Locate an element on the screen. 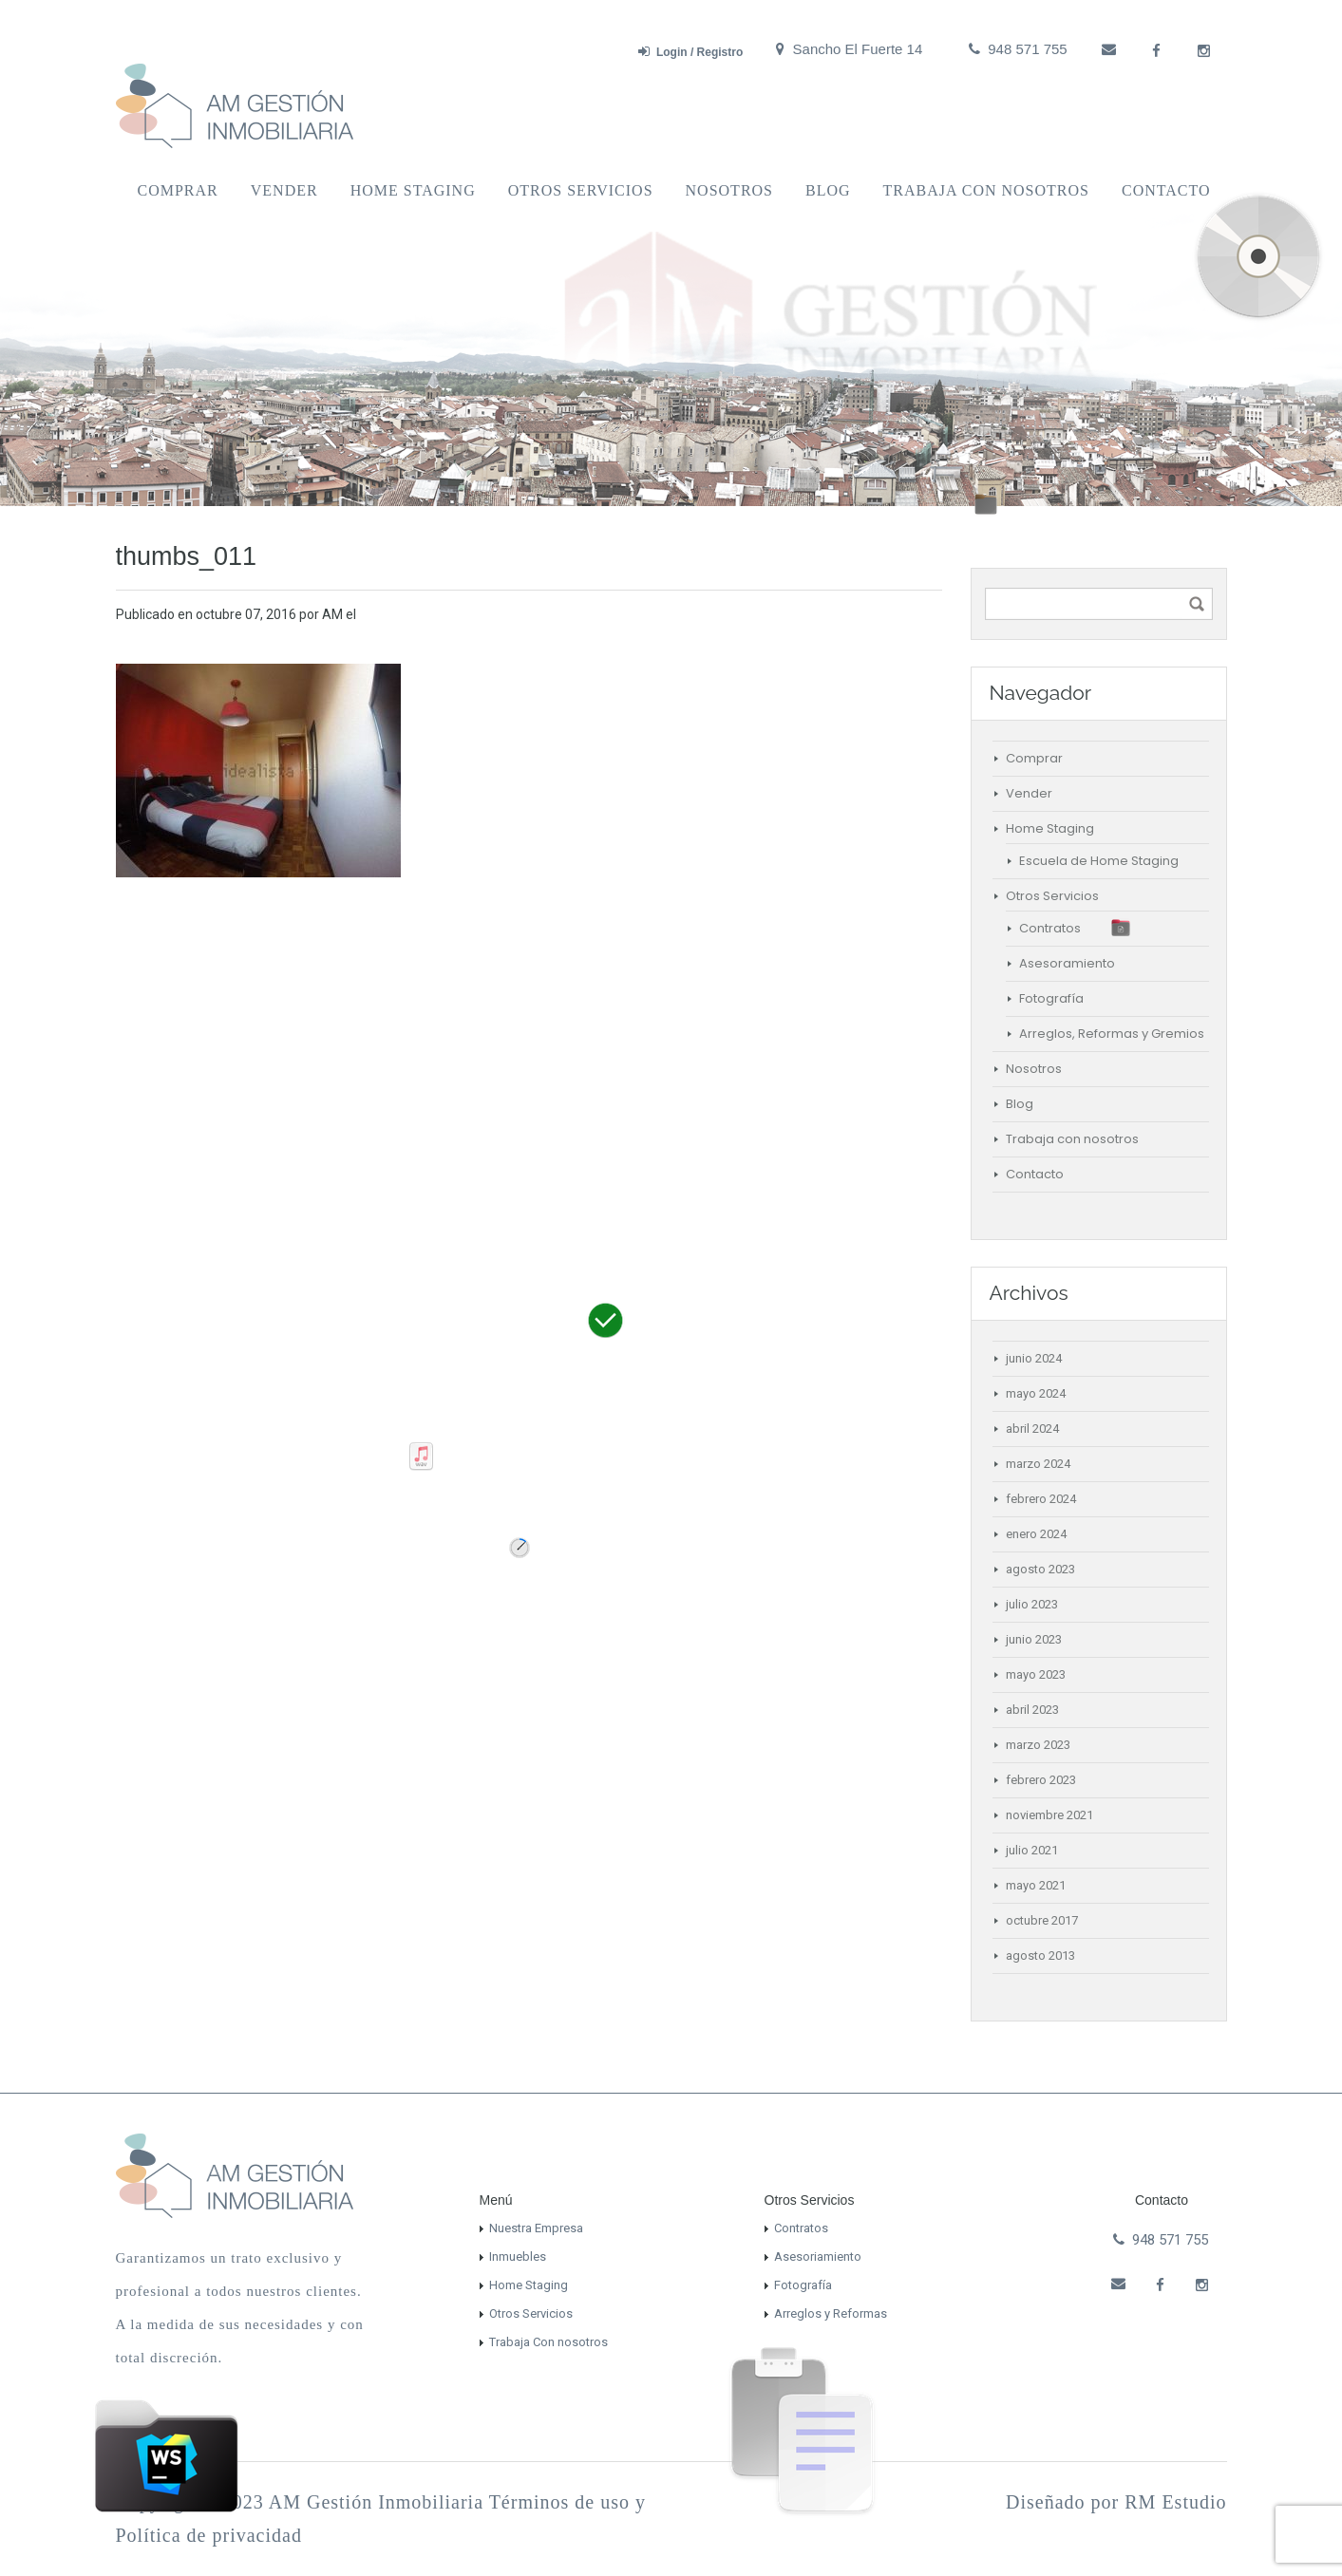 This screenshot has width=1342, height=2576. open webstorm project folder is located at coordinates (165, 2459).